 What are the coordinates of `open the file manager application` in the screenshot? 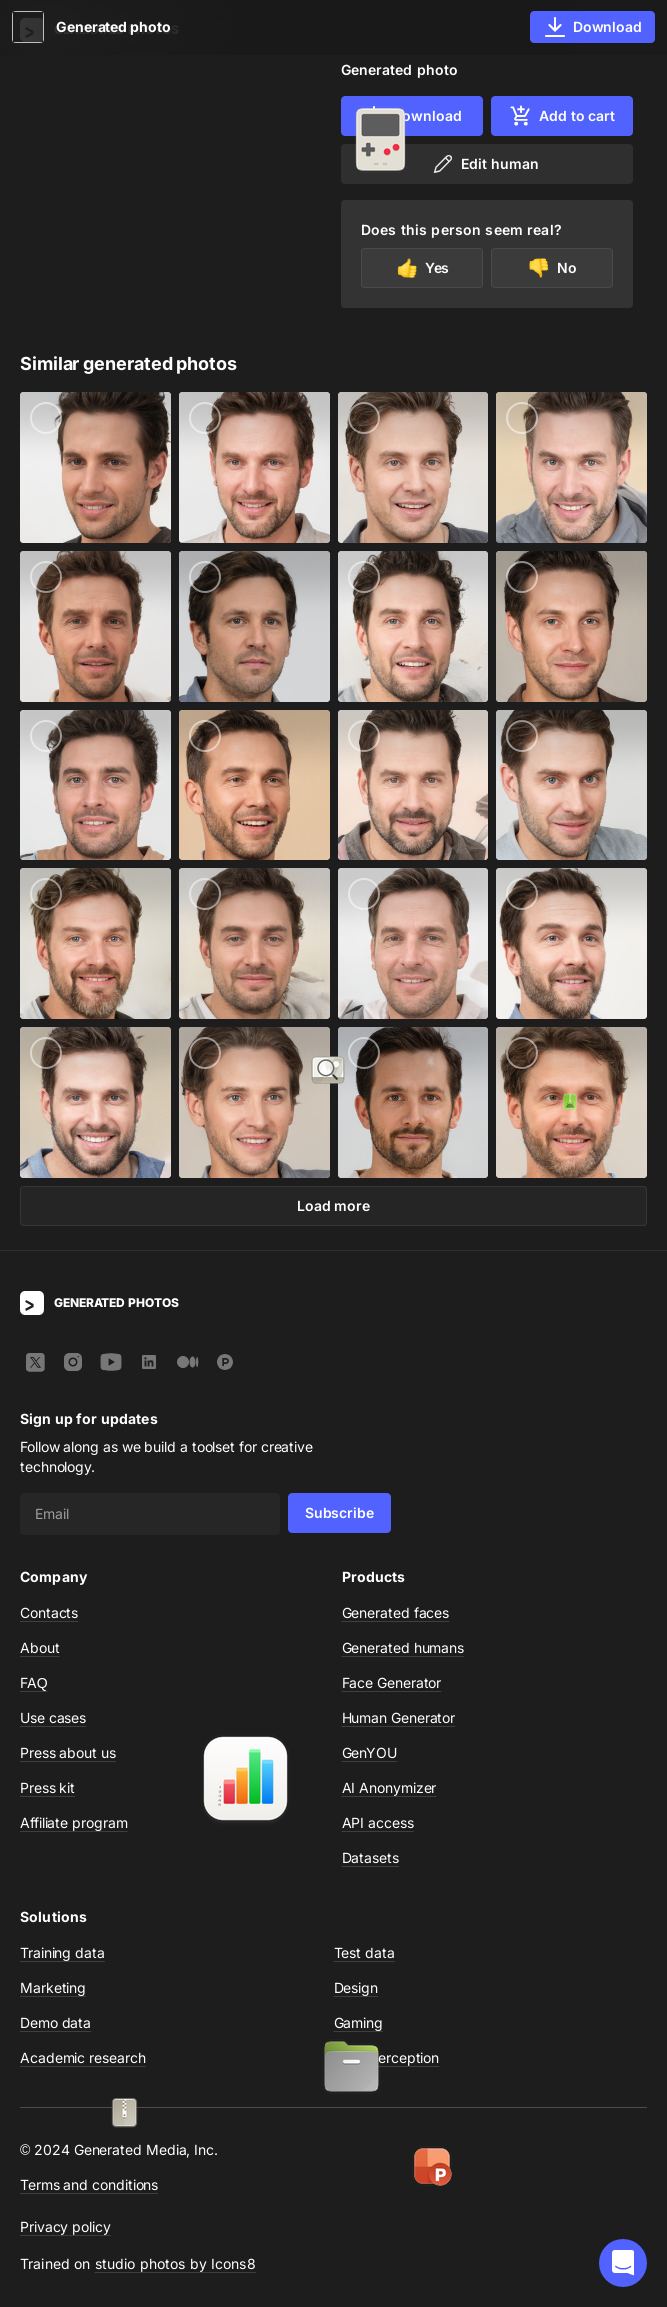 It's located at (351, 2066).